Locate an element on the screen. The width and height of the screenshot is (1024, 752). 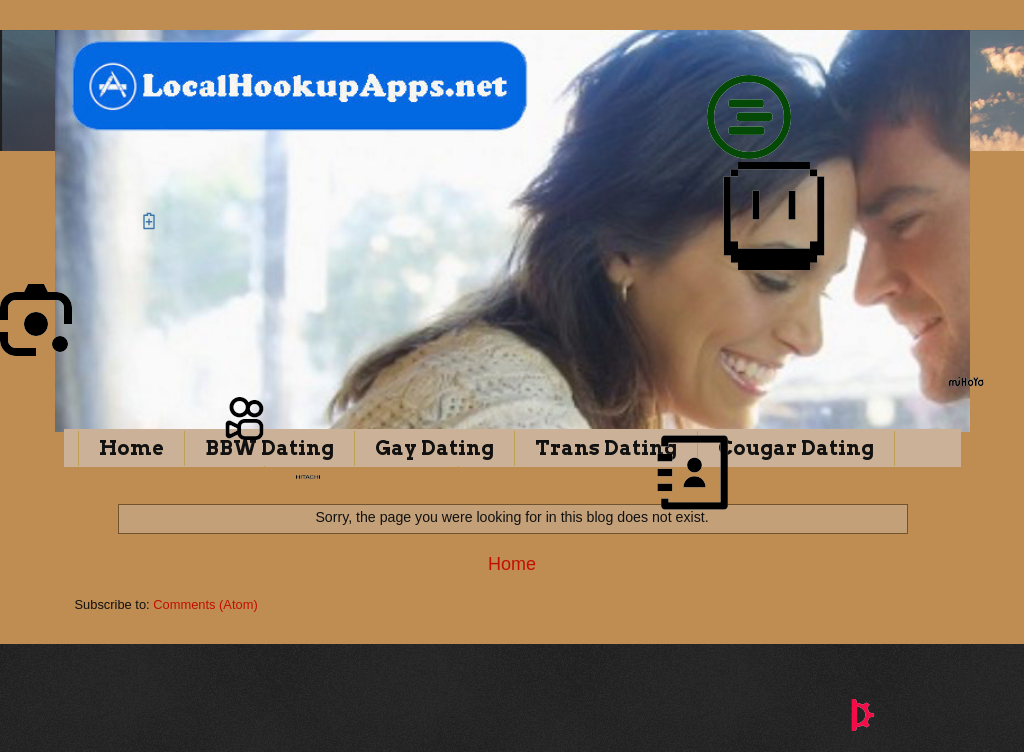
open the Kuaishou app is located at coordinates (244, 418).